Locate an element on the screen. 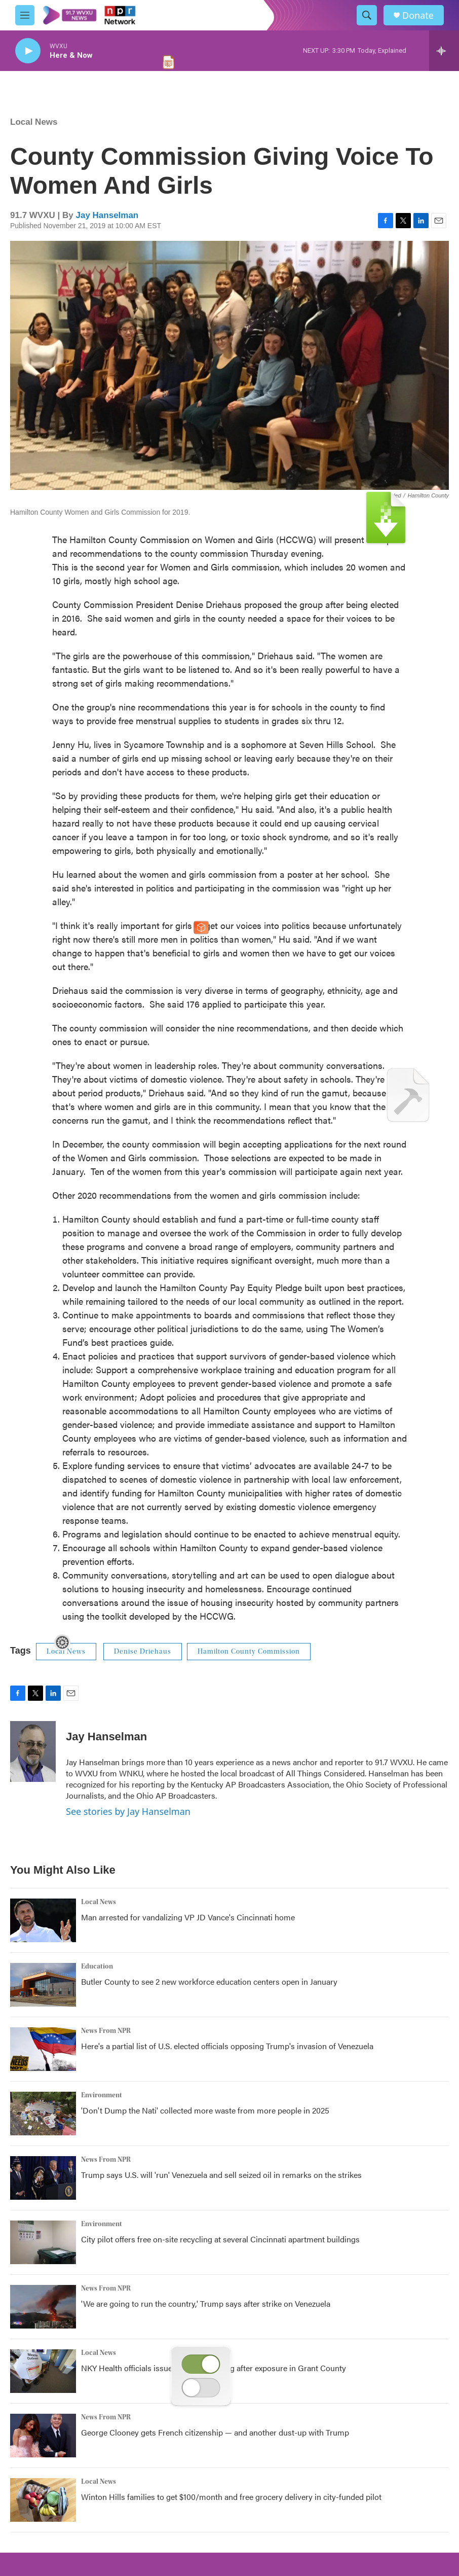 Image resolution: width=459 pixels, height=2576 pixels. makefile document used for build automation is located at coordinates (408, 1095).